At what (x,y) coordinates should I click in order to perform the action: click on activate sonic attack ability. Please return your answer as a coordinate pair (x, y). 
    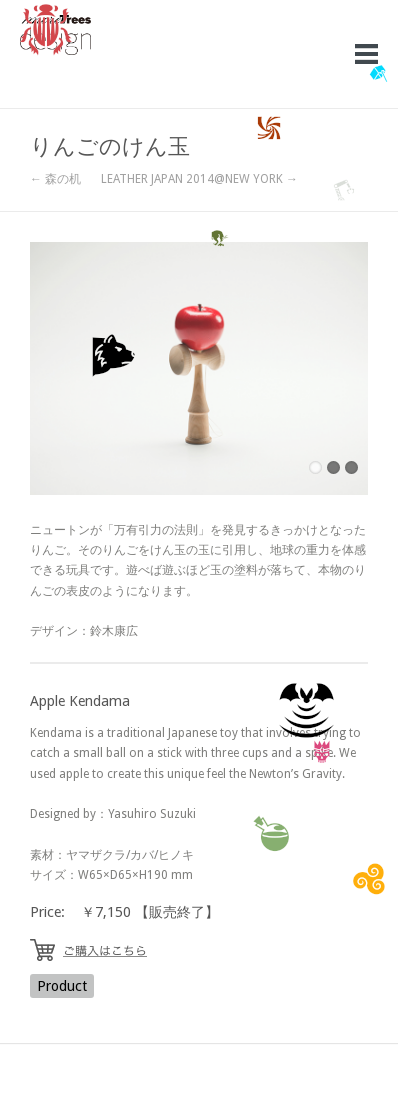
    Looking at the image, I should click on (306, 710).